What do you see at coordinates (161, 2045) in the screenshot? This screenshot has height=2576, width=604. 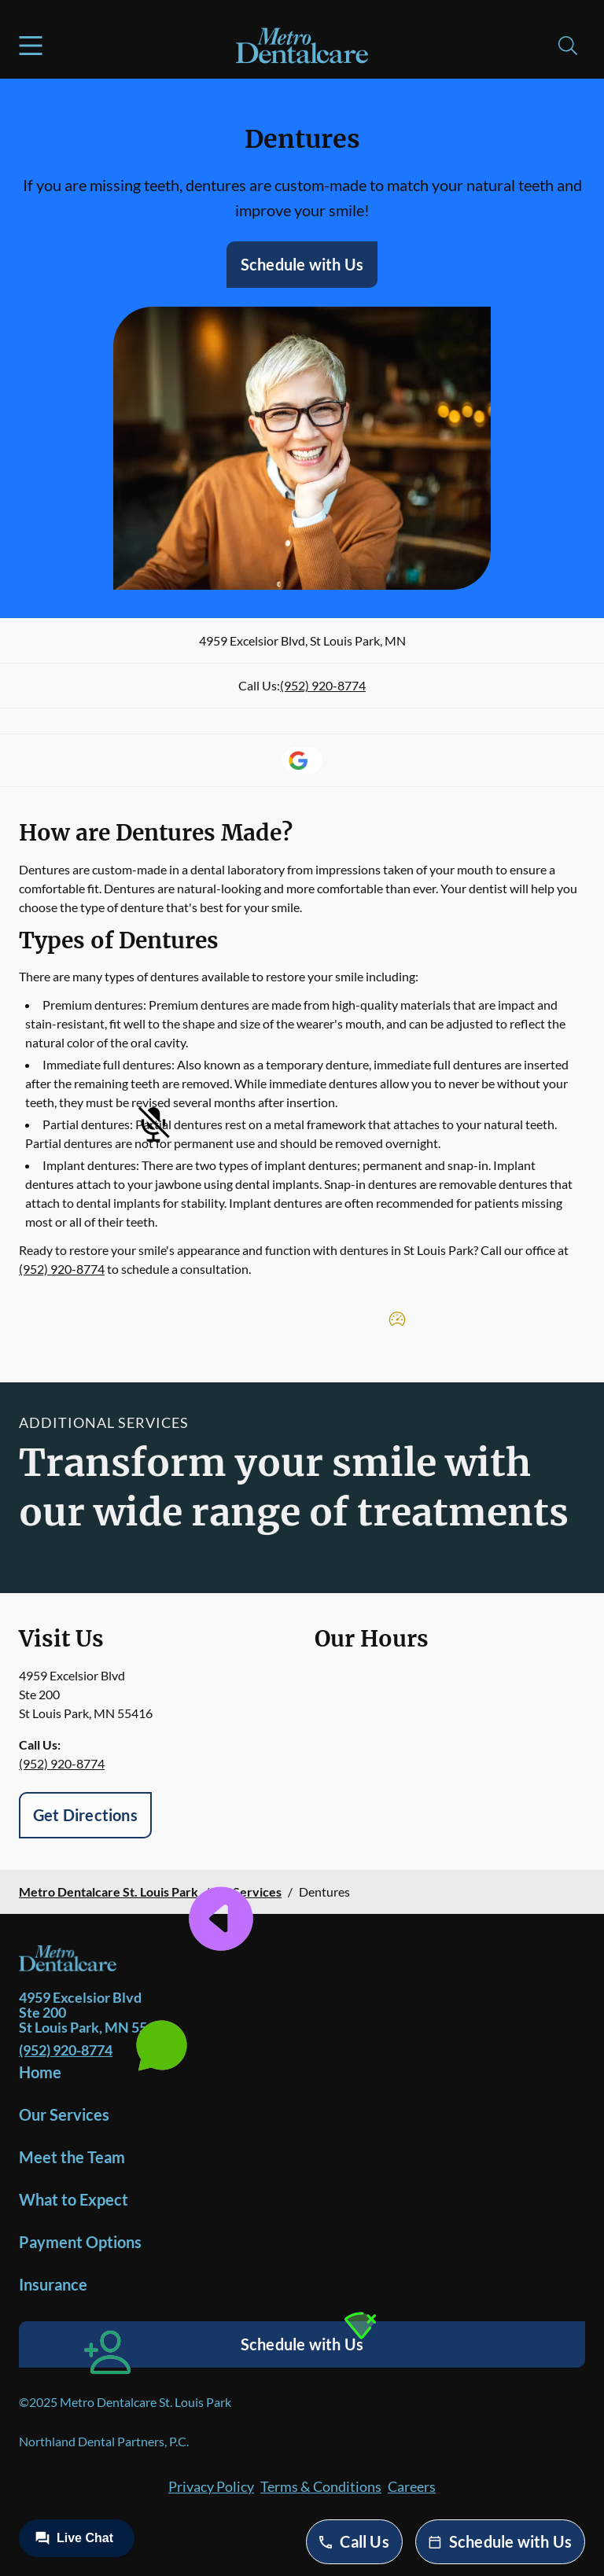 I see `open chat or messaging` at bounding box center [161, 2045].